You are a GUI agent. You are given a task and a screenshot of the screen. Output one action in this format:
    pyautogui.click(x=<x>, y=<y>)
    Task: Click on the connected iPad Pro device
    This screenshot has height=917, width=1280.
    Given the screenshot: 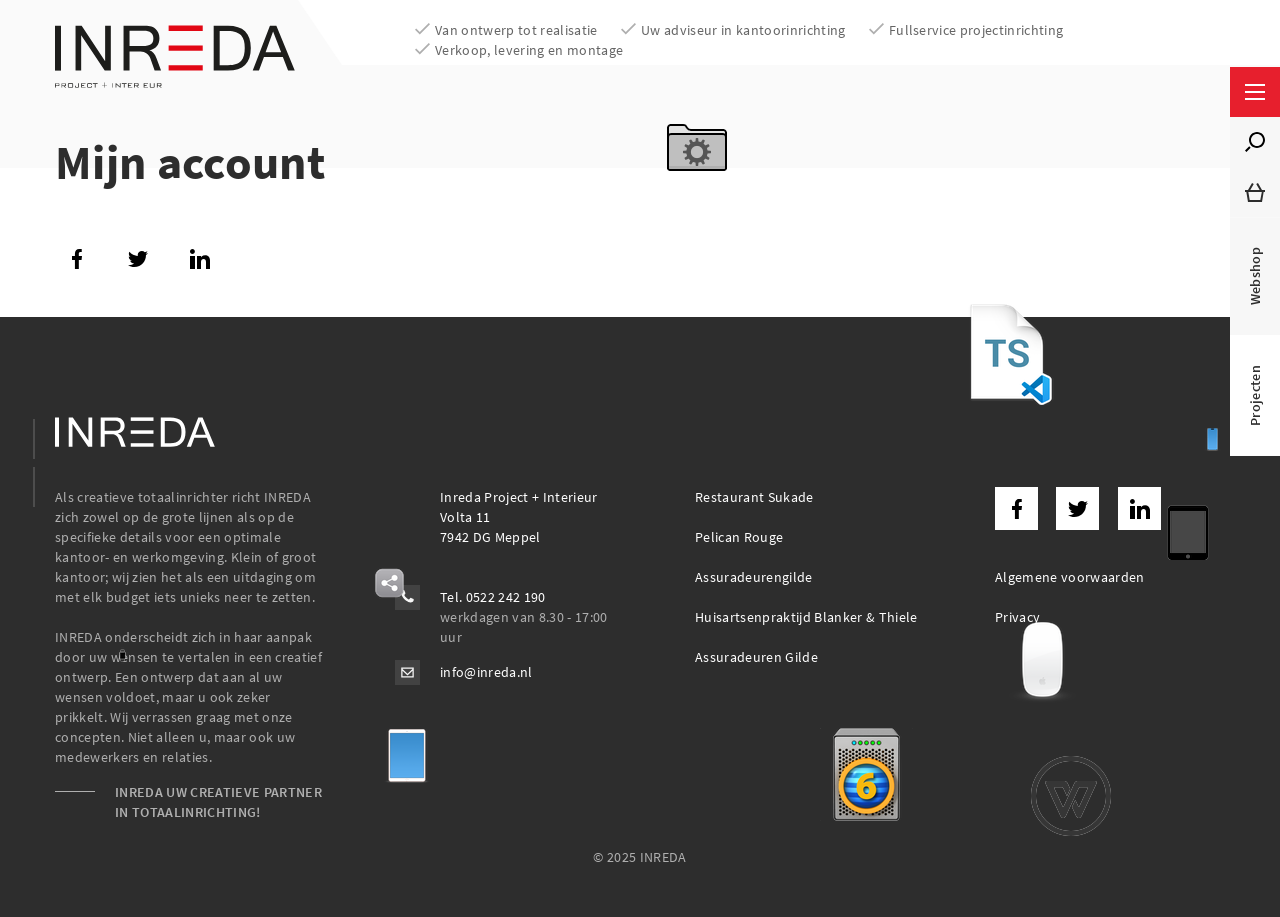 What is the action you would take?
    pyautogui.click(x=407, y=756)
    